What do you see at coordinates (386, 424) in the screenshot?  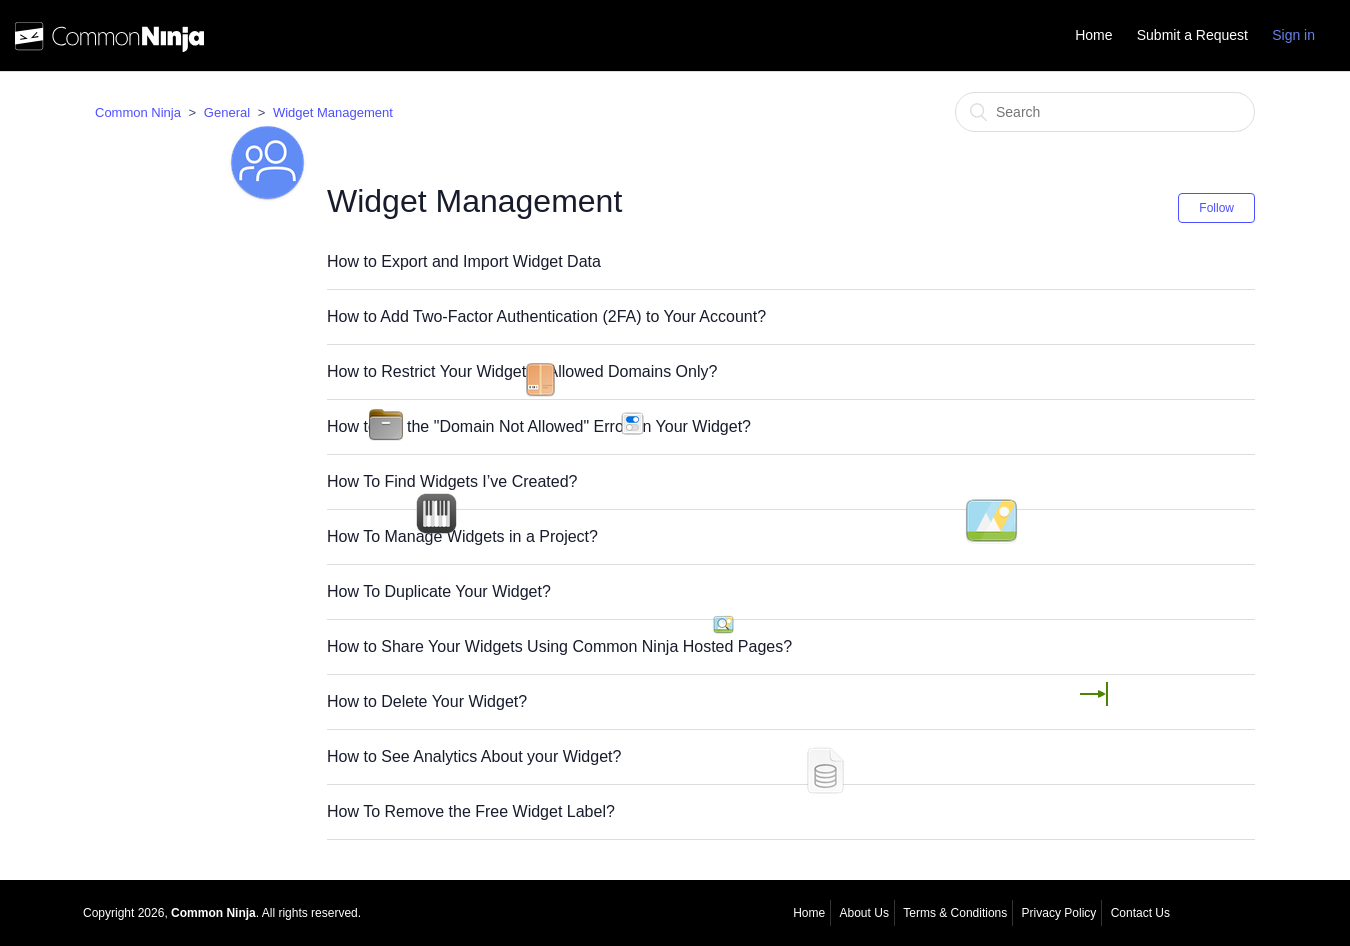 I see `open the file manager application` at bounding box center [386, 424].